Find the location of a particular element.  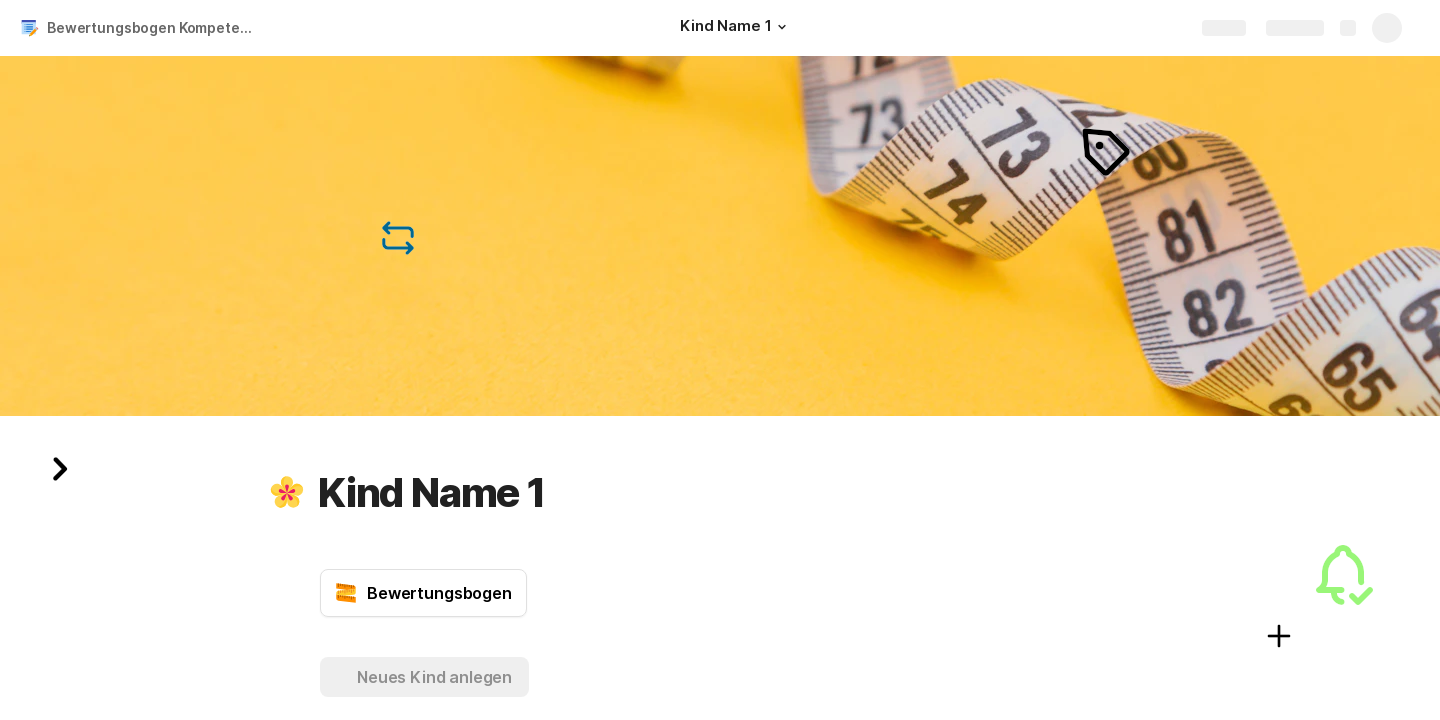

add a new item is located at coordinates (1279, 636).